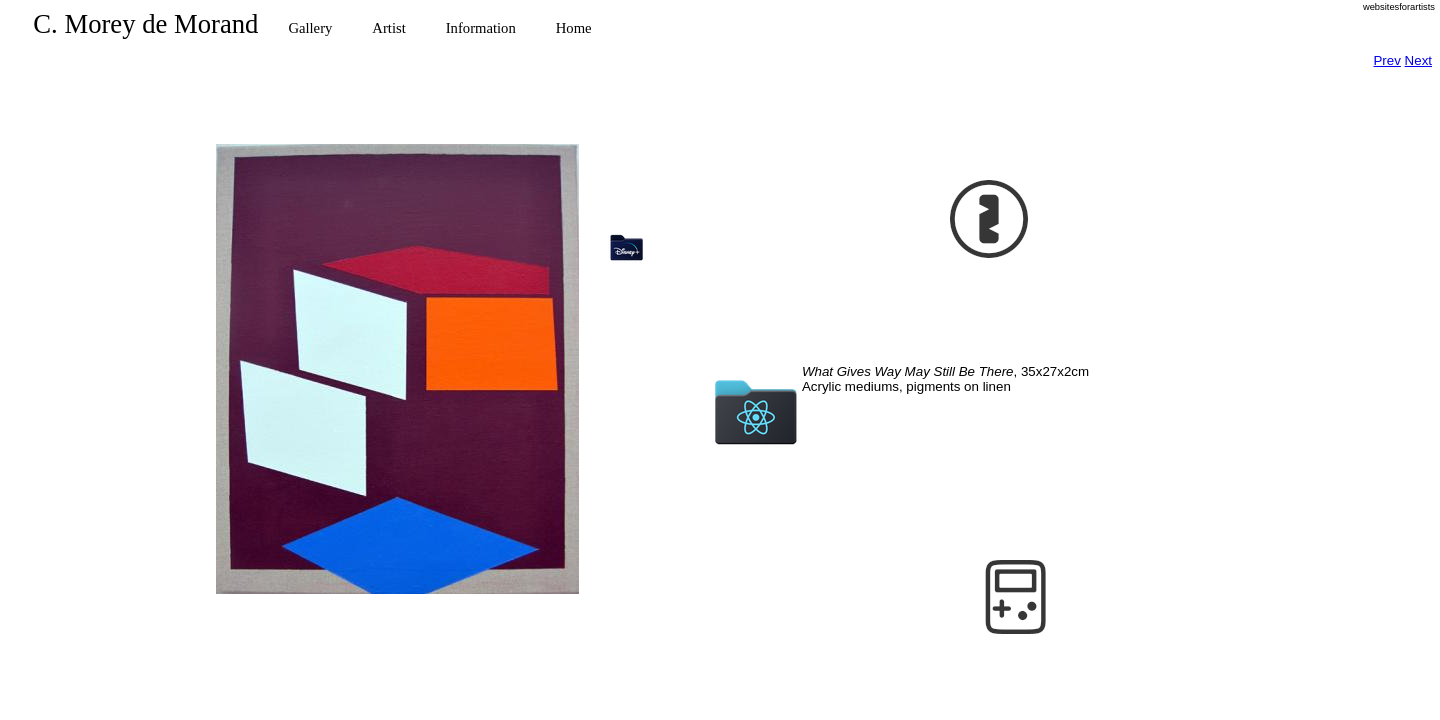  What do you see at coordinates (626, 248) in the screenshot?
I see `open disney+ media folder` at bounding box center [626, 248].